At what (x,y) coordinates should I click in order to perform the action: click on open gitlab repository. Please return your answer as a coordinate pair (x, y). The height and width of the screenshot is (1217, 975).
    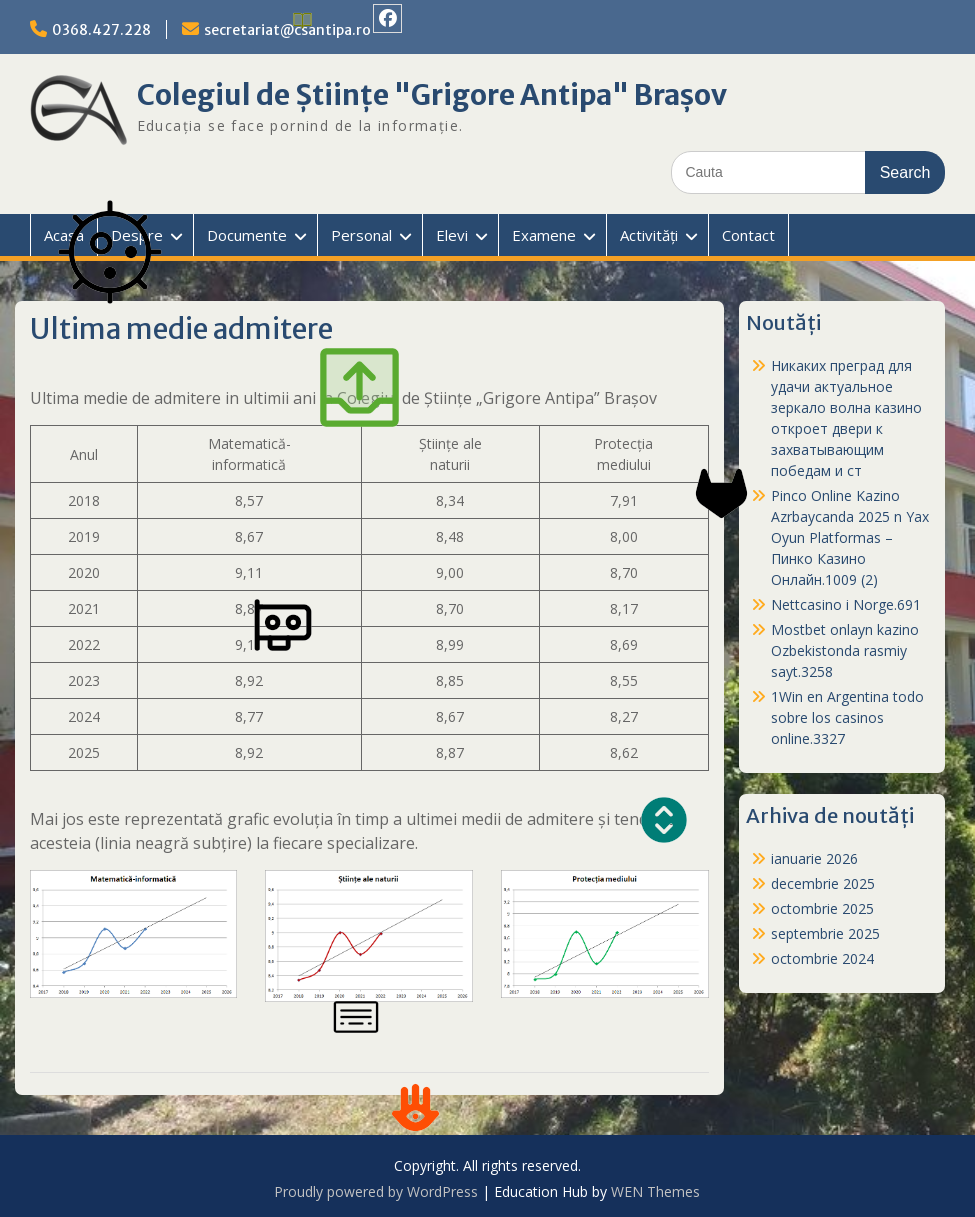
    Looking at the image, I should click on (721, 492).